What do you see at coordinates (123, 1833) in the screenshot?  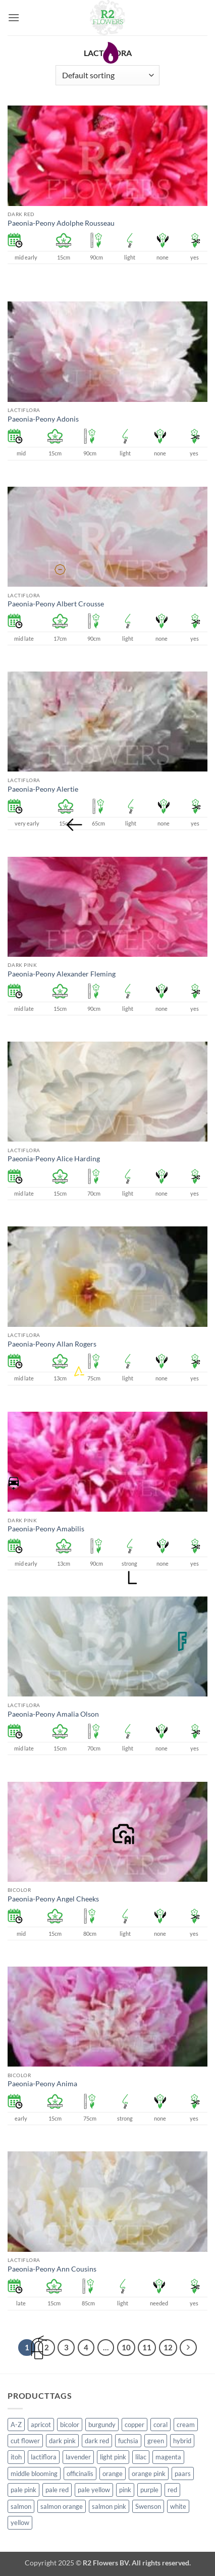 I see `access AI-powered camera features` at bounding box center [123, 1833].